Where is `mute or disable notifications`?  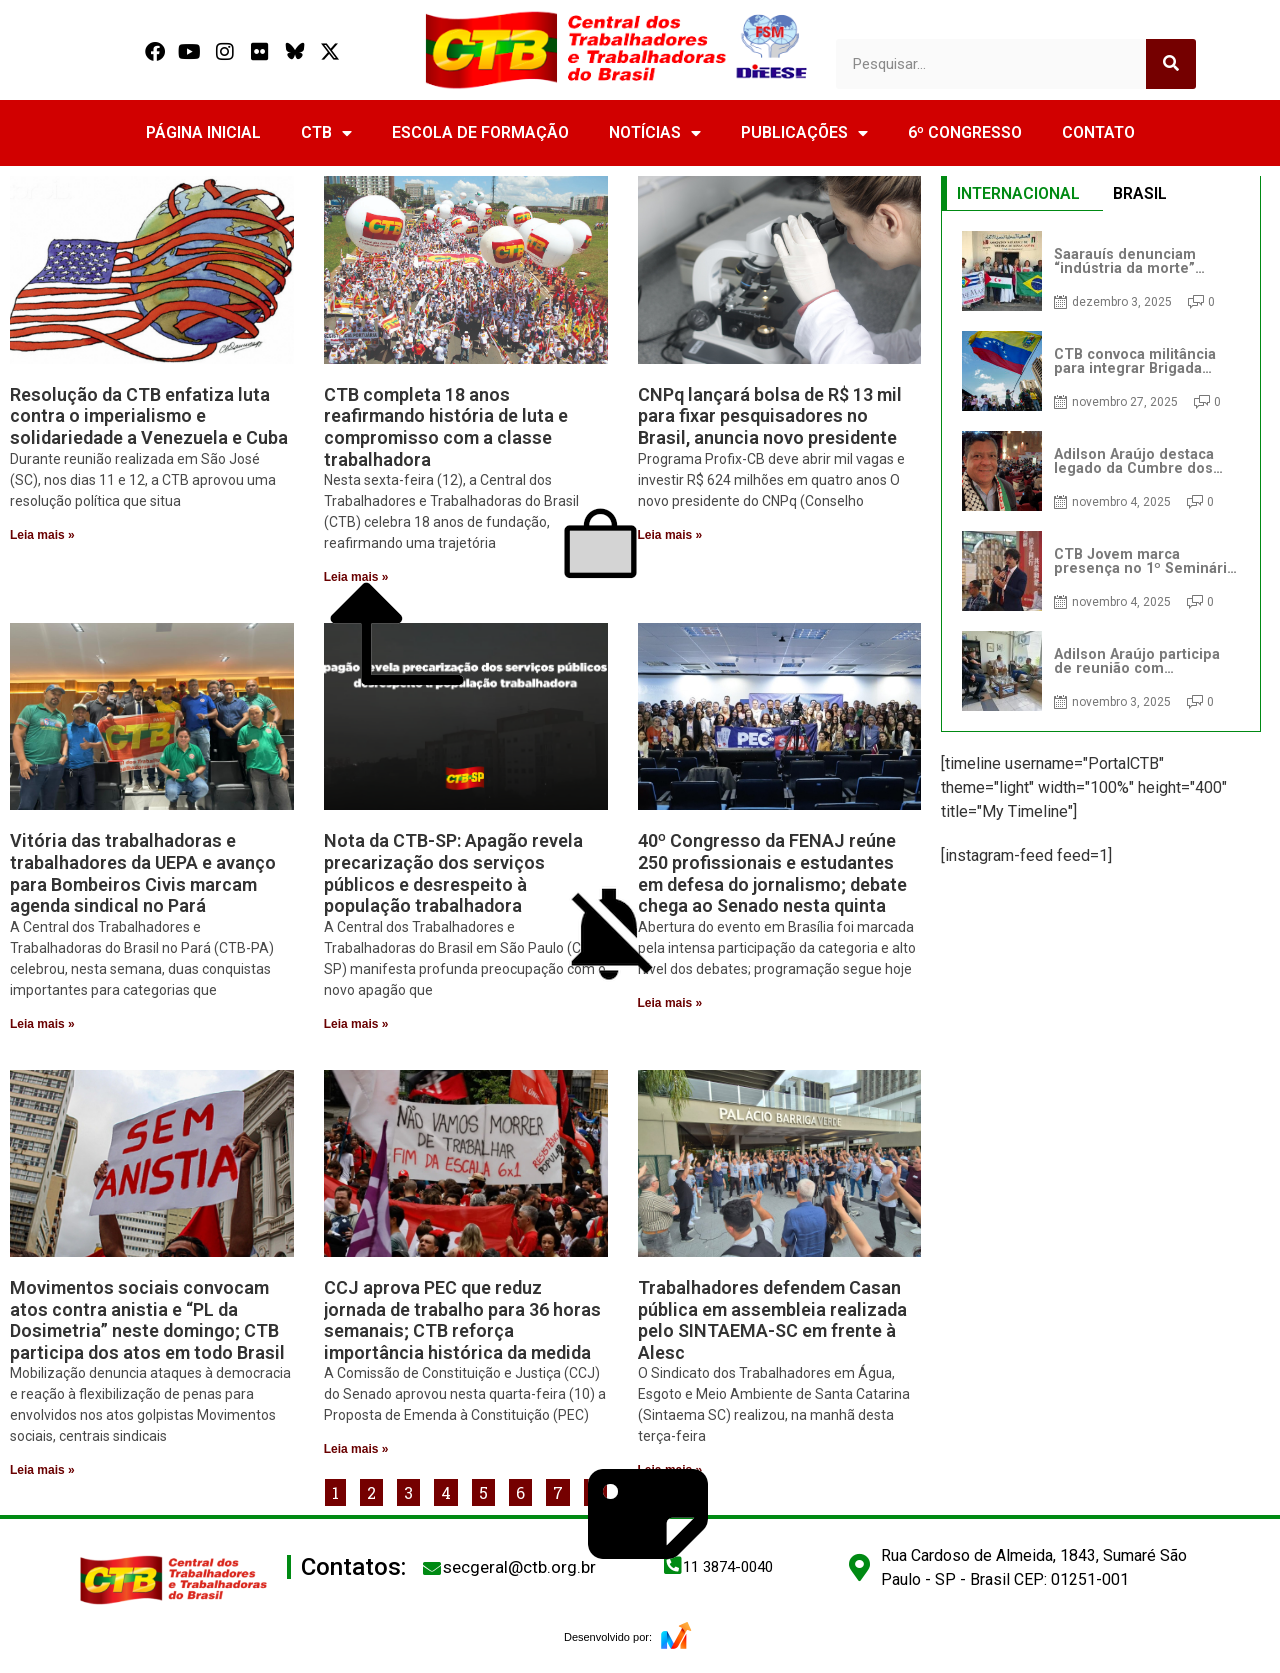
mute or disable notifications is located at coordinates (609, 933).